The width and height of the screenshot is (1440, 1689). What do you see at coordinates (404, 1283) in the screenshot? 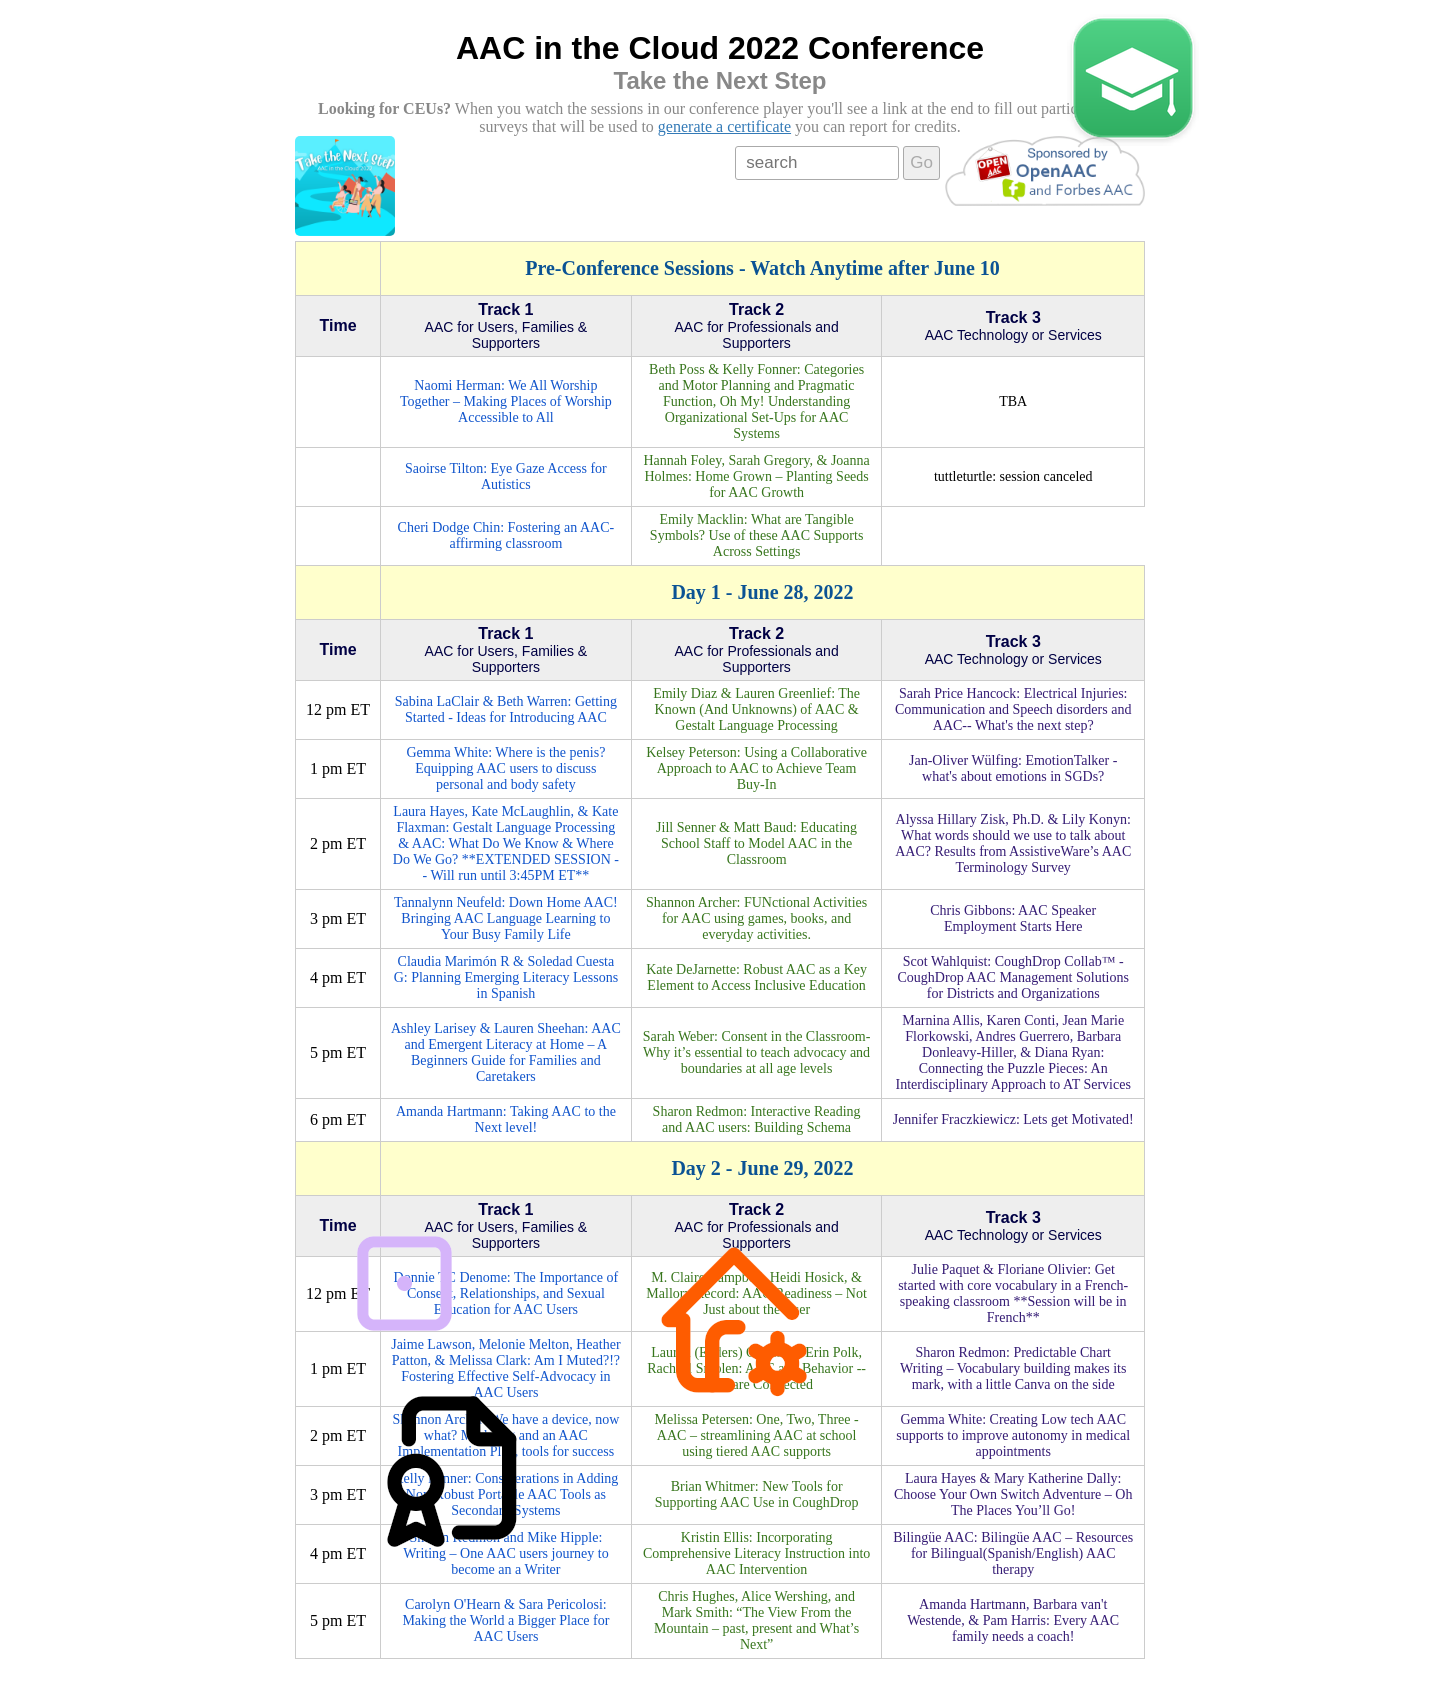
I see `roll the dice or generate a random result` at bounding box center [404, 1283].